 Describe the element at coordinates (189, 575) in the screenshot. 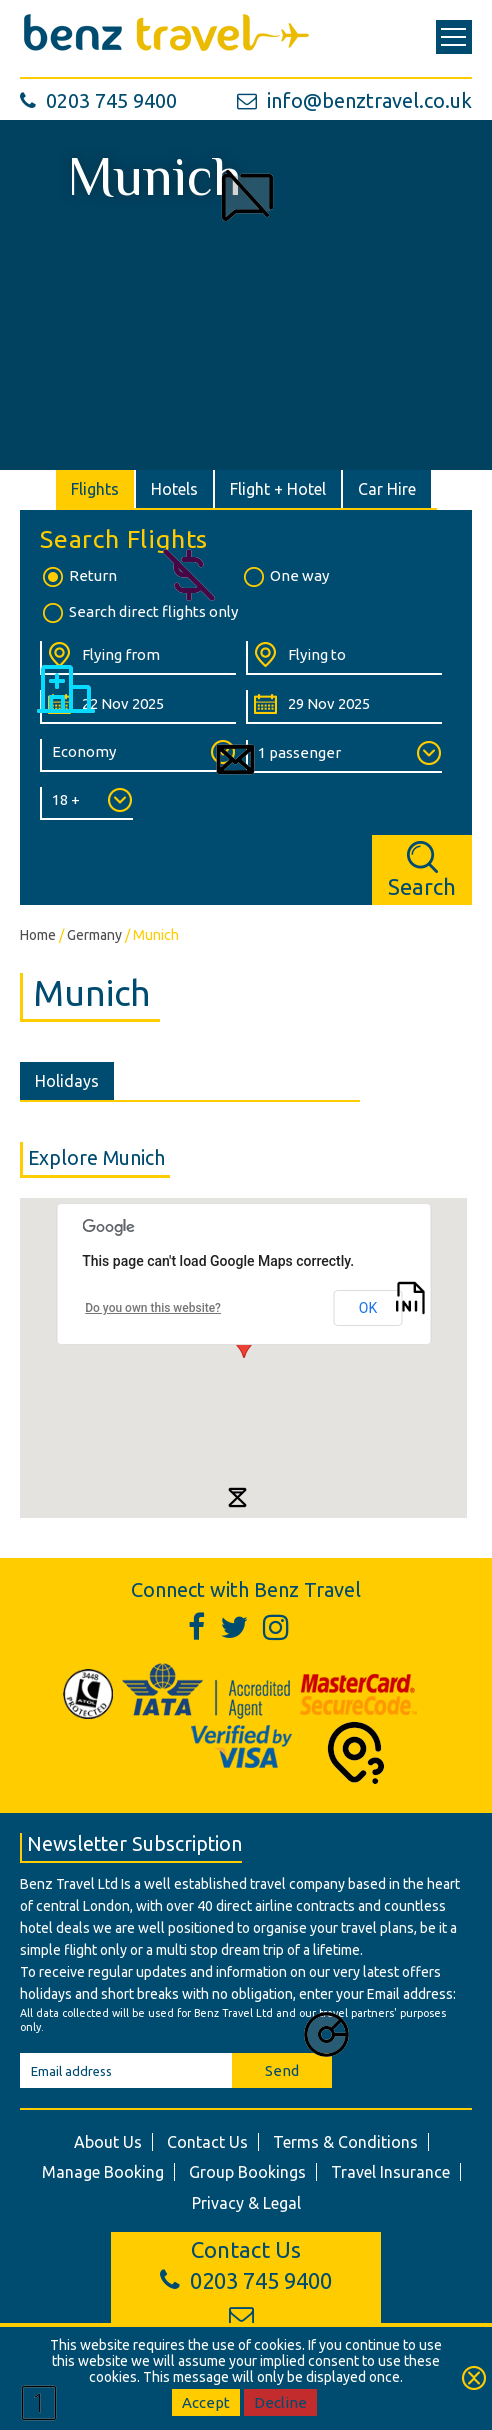

I see `indicates a free or no-cost item` at that location.